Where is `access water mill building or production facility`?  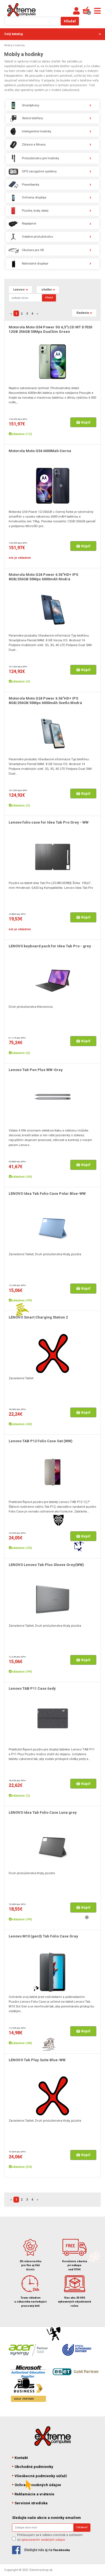
access water mill building or production facility is located at coordinates (49, 2044).